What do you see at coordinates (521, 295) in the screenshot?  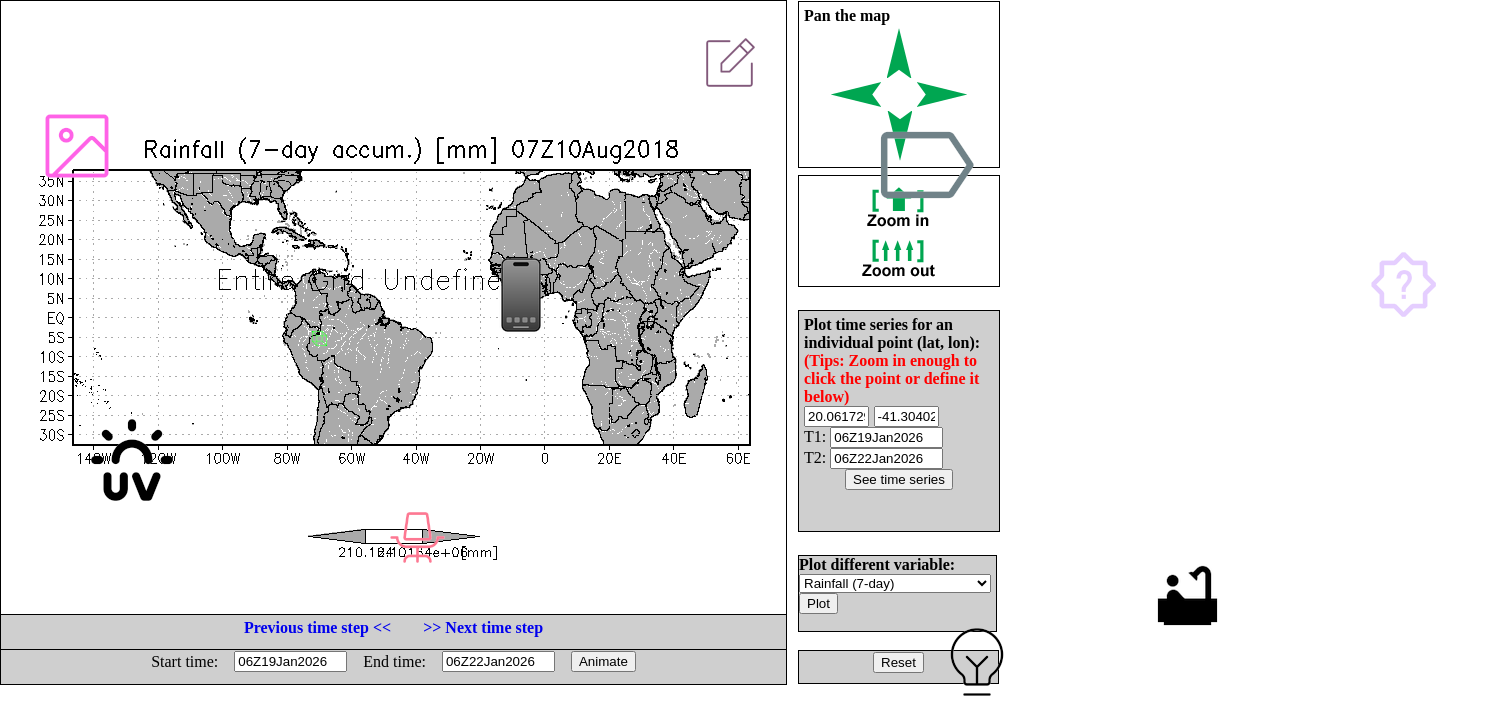 I see `iPhone device icon` at bounding box center [521, 295].